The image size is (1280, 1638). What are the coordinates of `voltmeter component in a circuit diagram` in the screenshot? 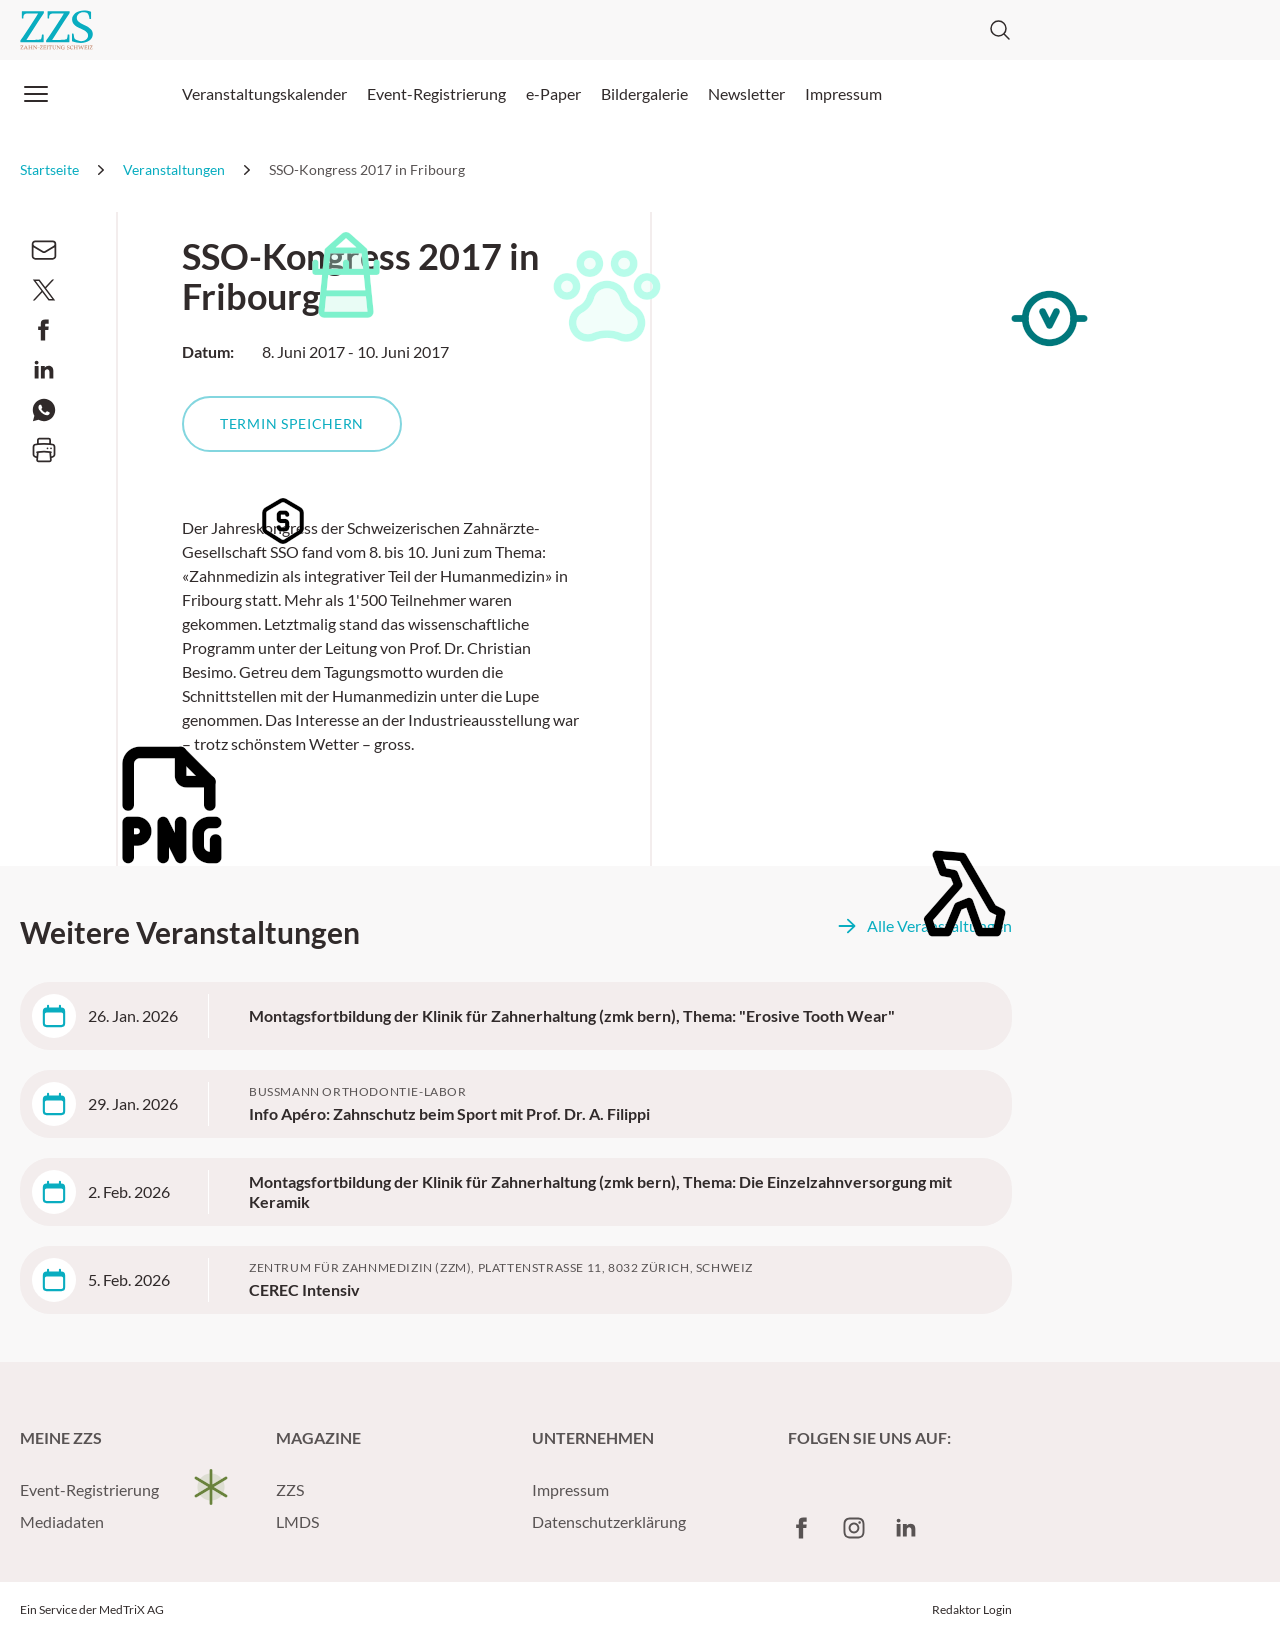 It's located at (1049, 318).